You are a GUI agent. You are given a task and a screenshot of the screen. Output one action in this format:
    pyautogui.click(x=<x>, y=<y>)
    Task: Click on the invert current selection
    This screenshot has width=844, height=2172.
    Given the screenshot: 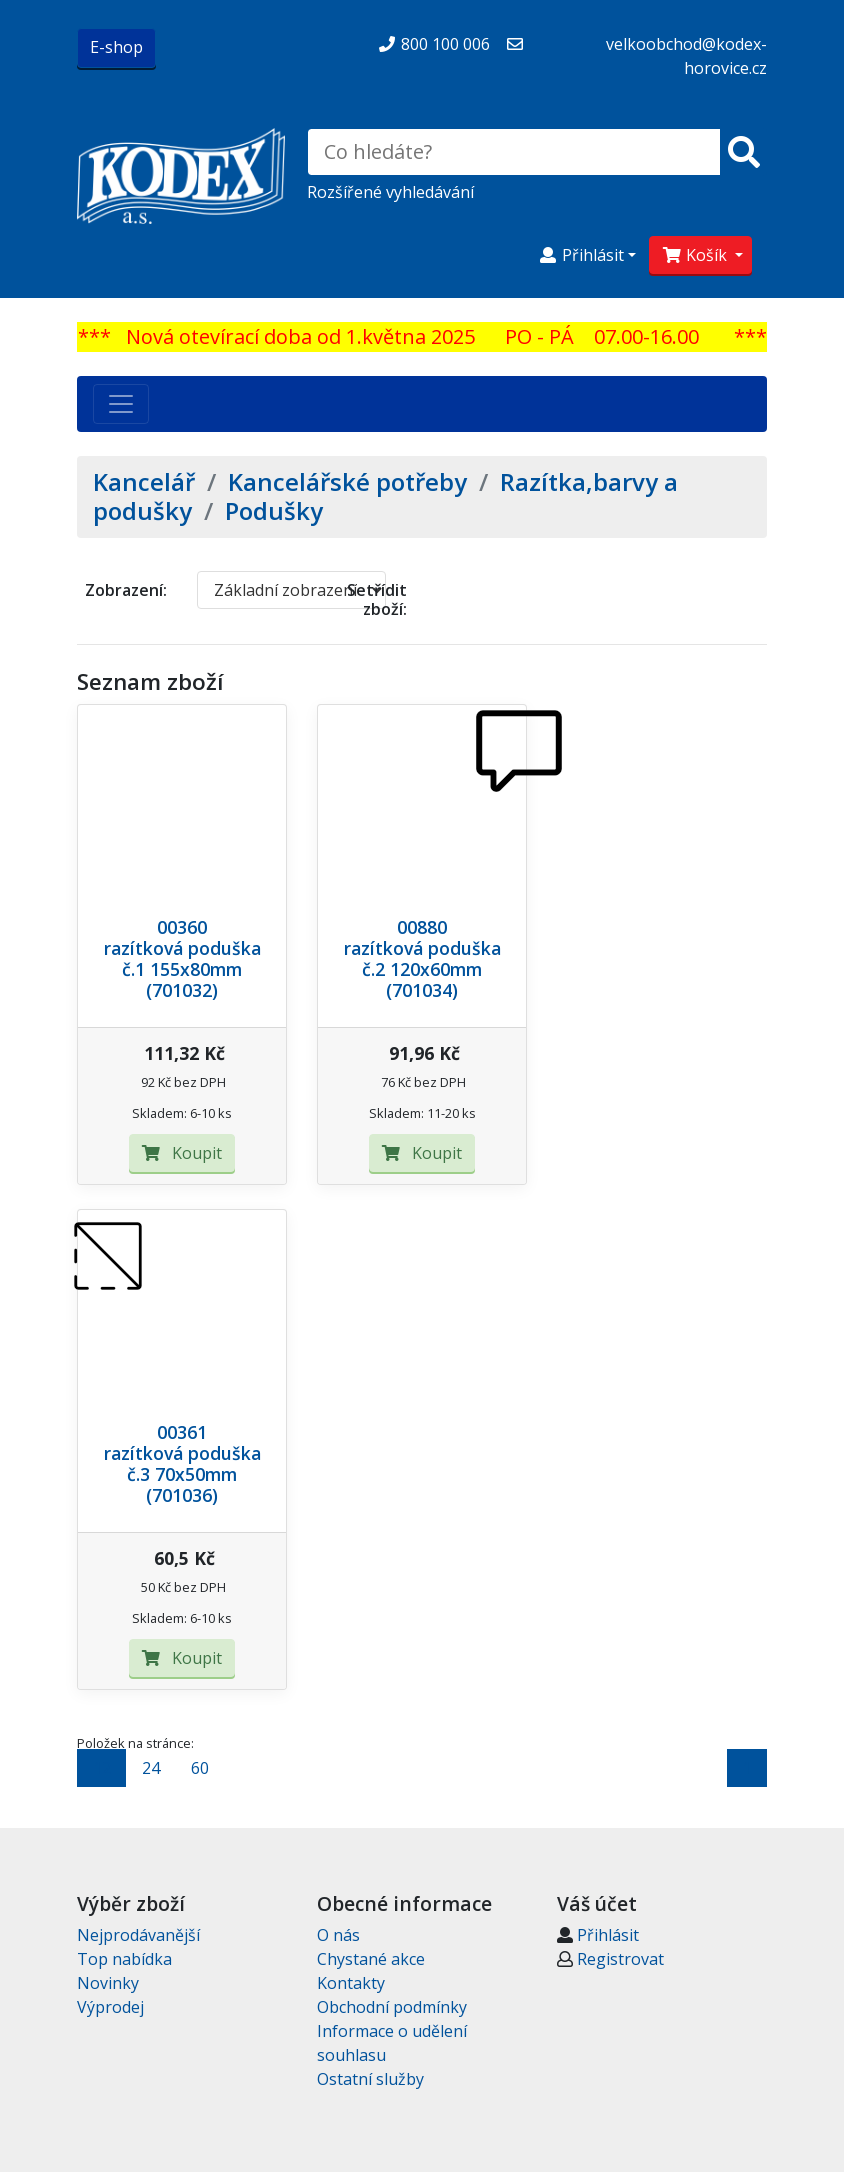 What is the action you would take?
    pyautogui.click(x=108, y=1256)
    